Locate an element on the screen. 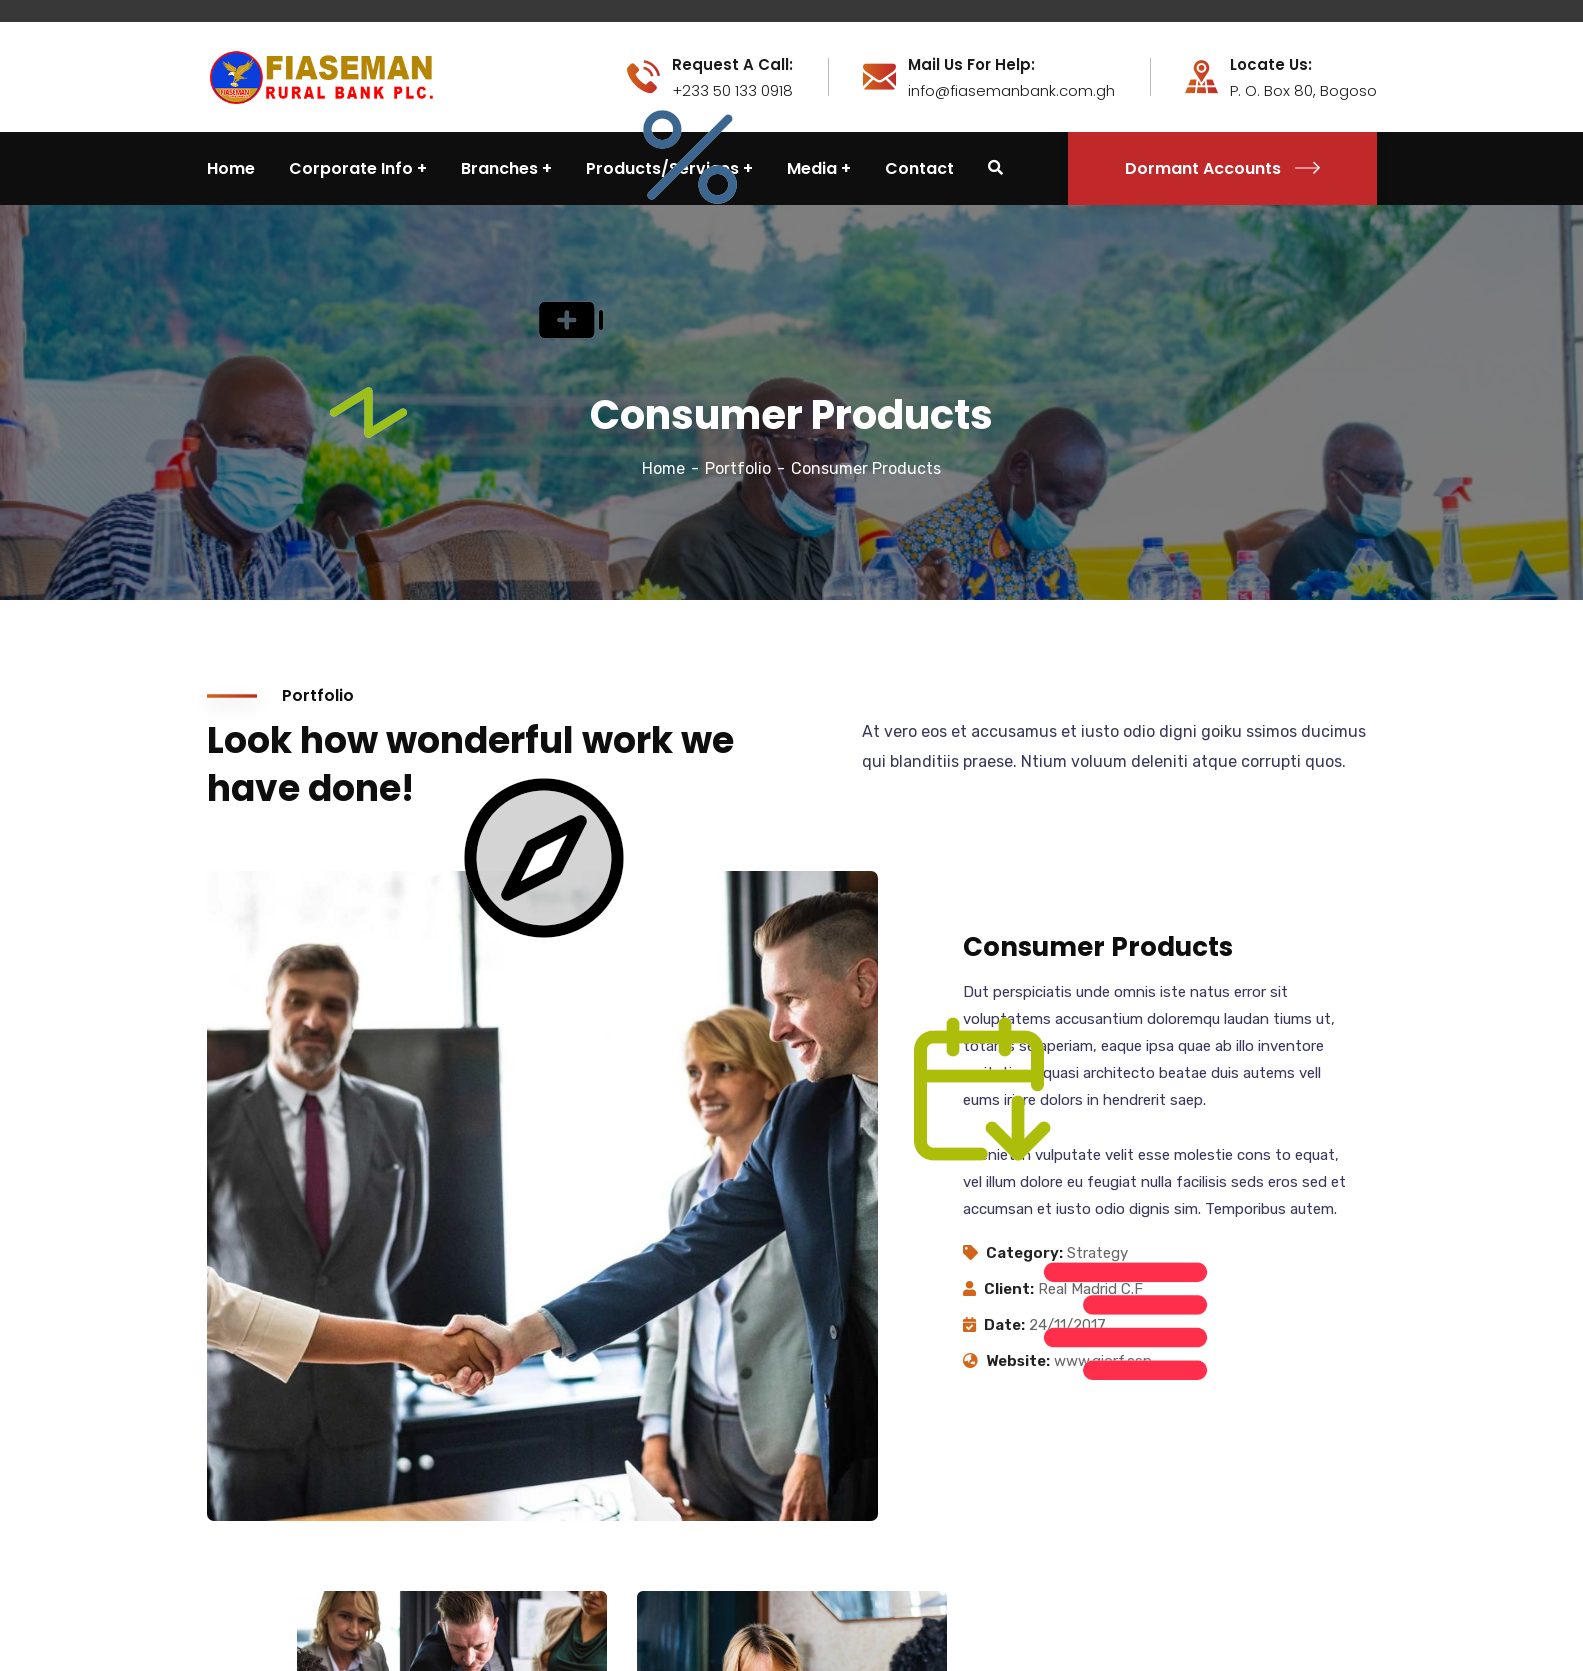  download calendar or export events is located at coordinates (979, 1089).